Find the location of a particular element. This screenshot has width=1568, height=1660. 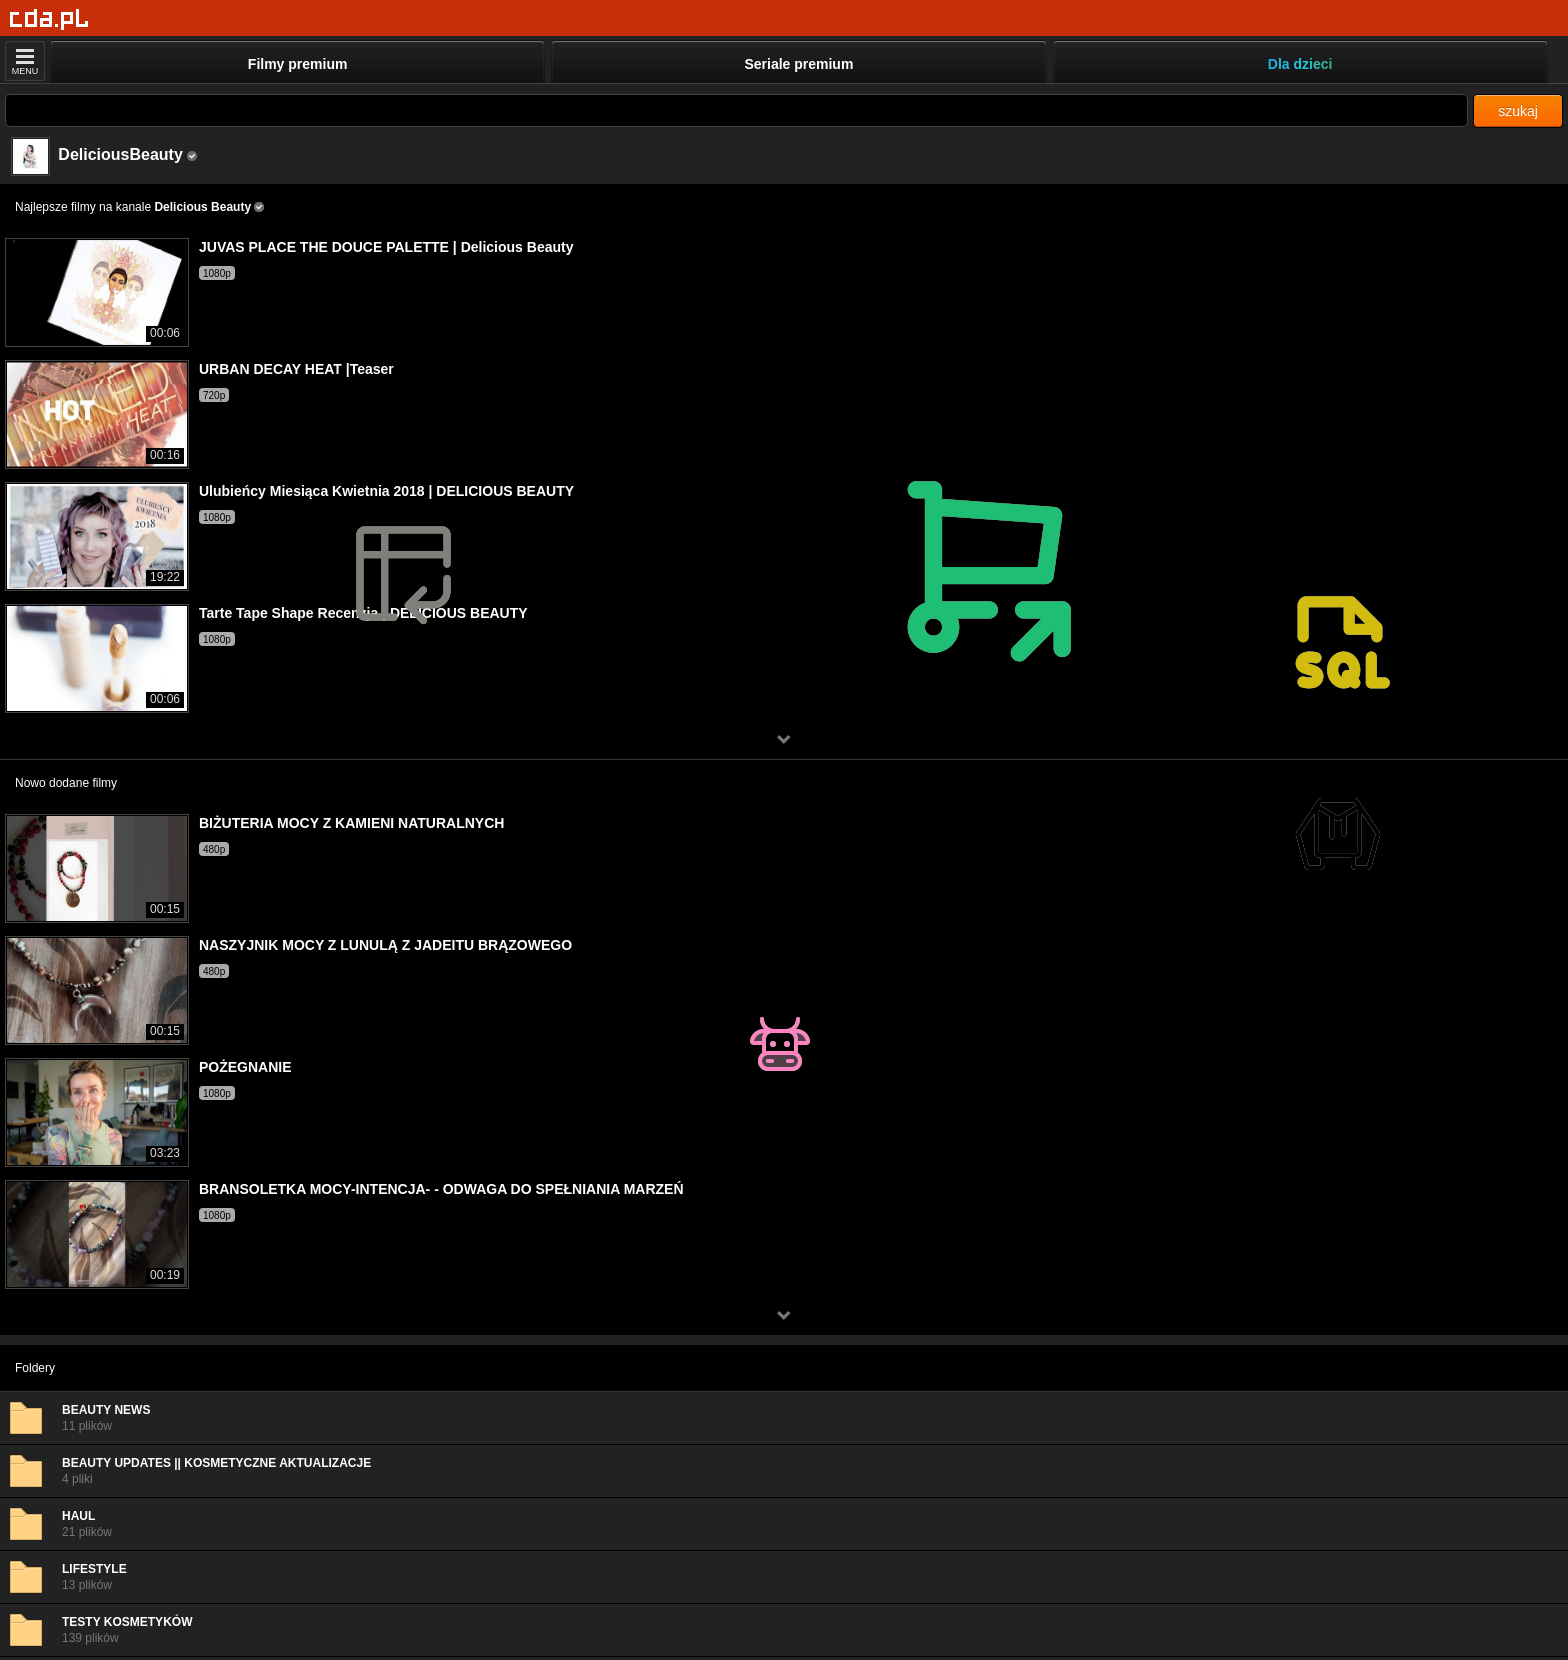

share your shopping cart with others is located at coordinates (985, 567).